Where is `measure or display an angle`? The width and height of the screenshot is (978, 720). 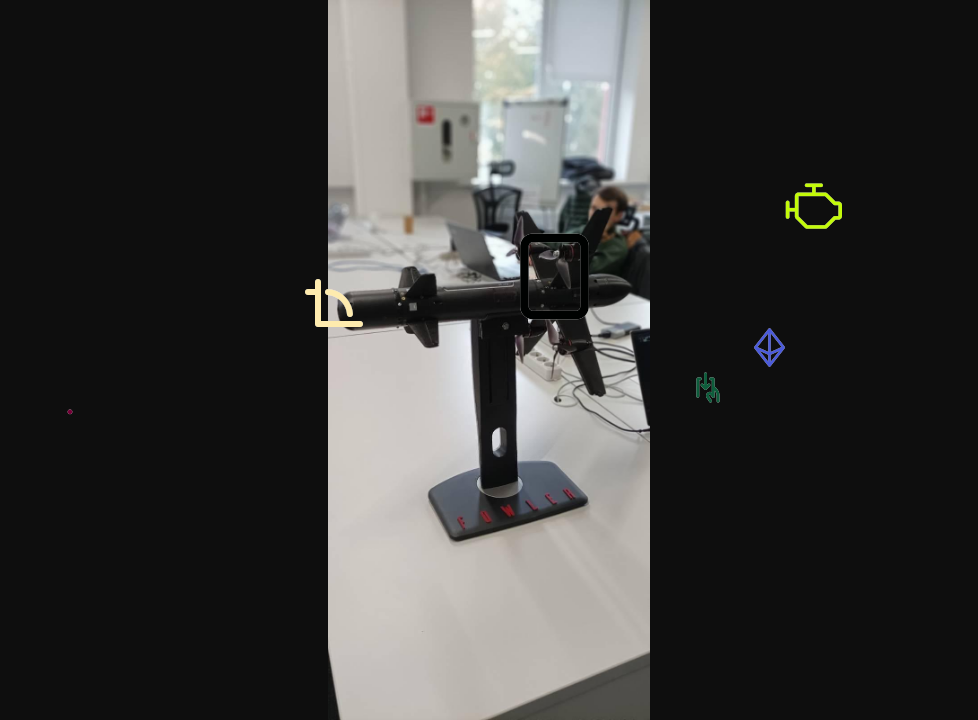 measure or display an angle is located at coordinates (332, 306).